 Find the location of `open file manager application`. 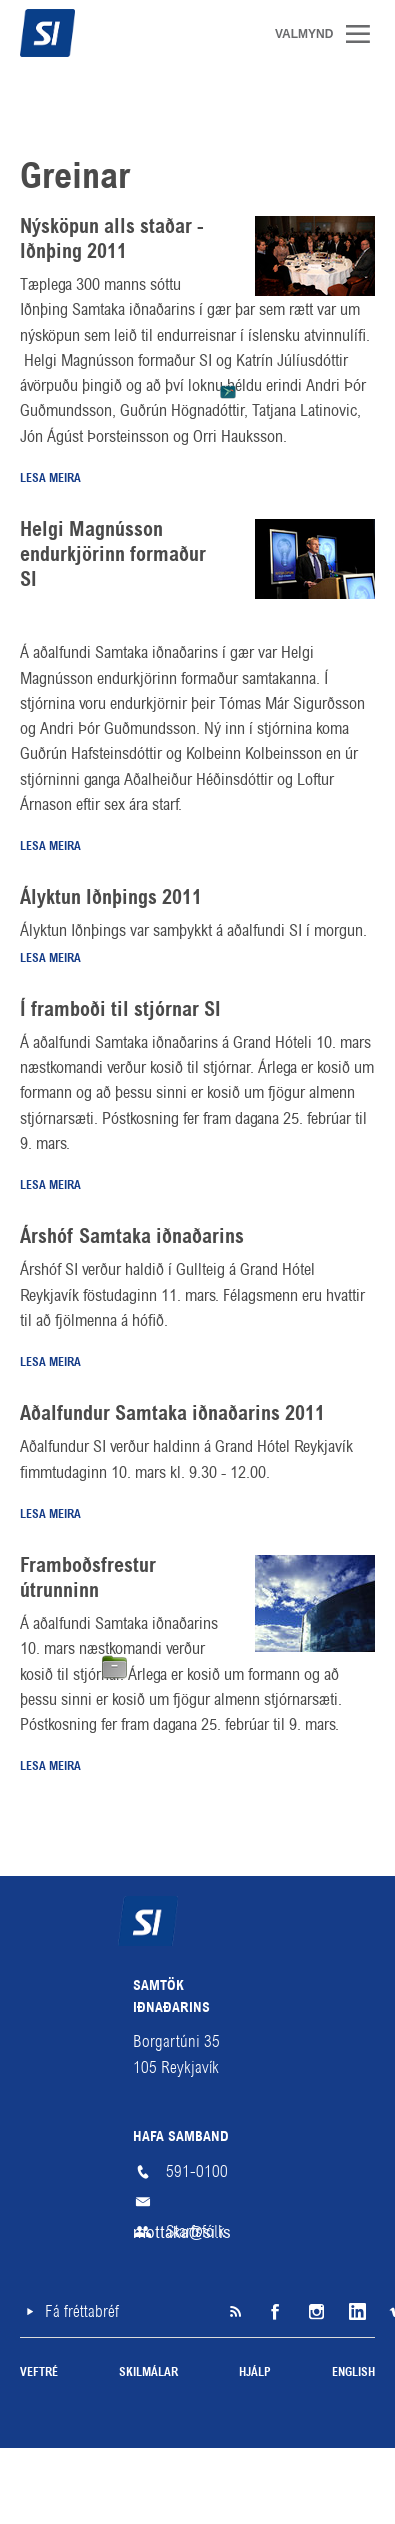

open file manager application is located at coordinates (114, 1666).